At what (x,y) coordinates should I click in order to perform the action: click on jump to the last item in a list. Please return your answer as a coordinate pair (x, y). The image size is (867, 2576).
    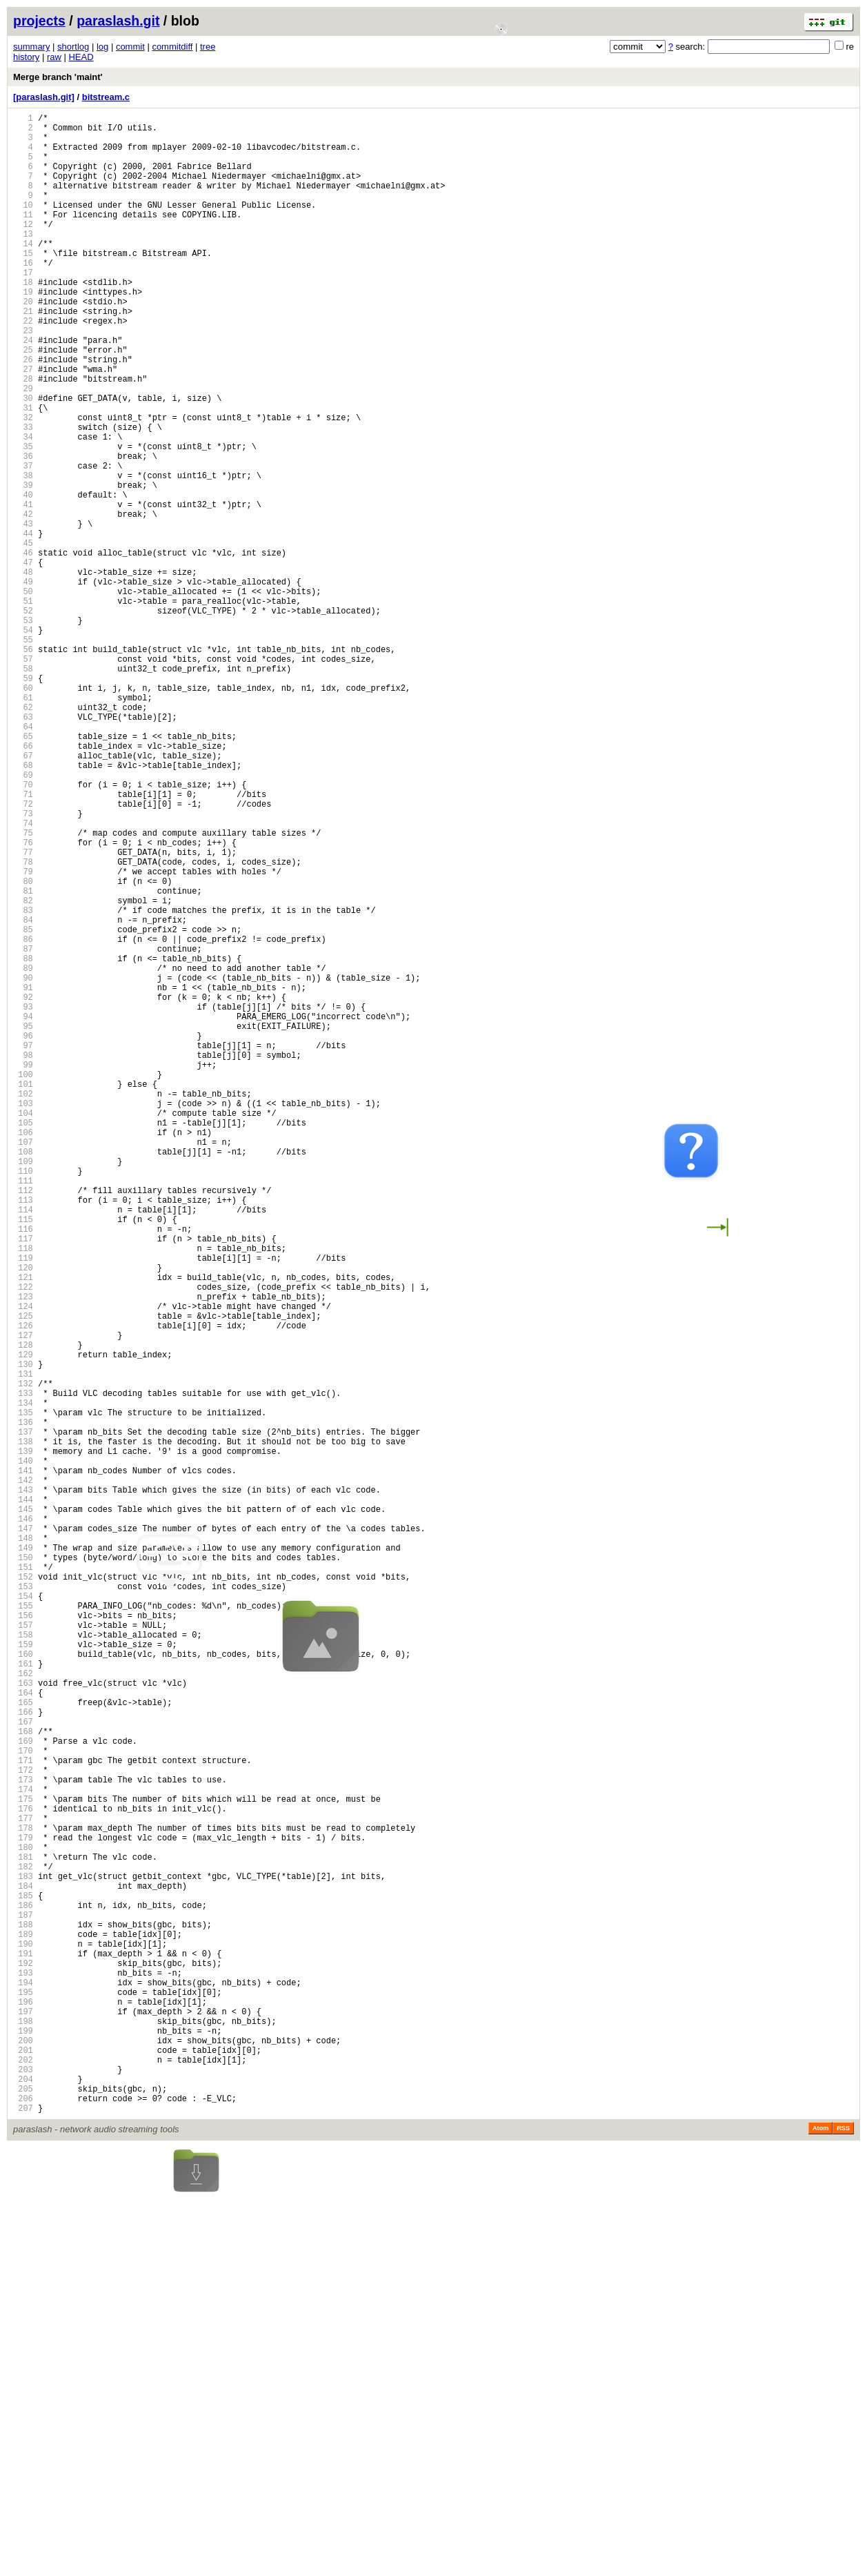
    Looking at the image, I should click on (717, 1227).